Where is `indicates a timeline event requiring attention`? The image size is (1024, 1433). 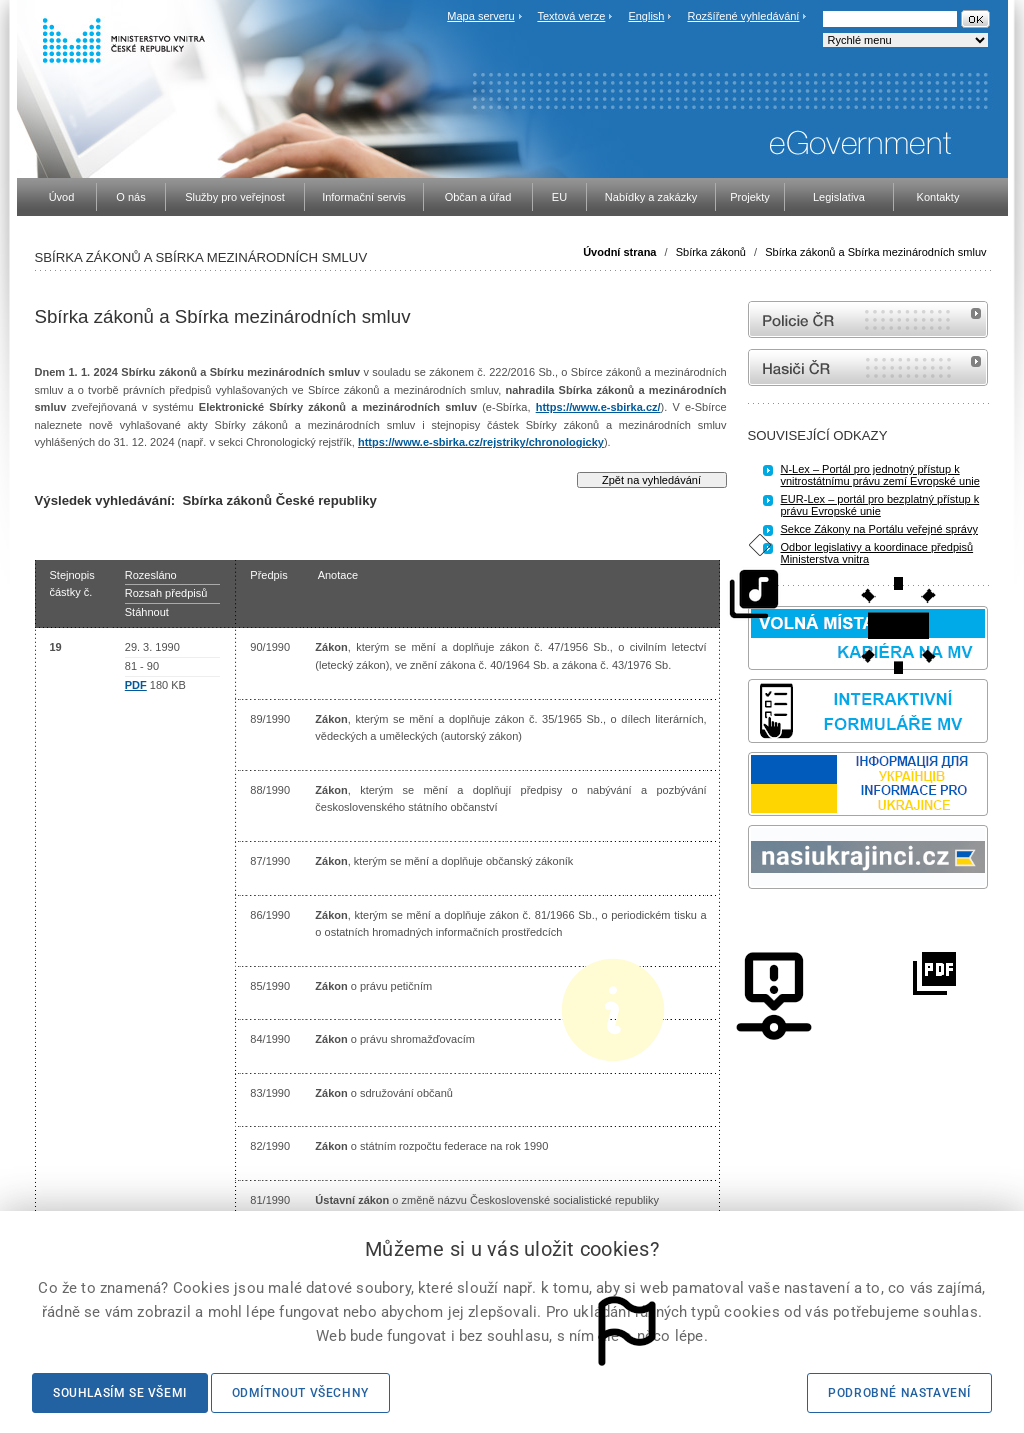 indicates a timeline event requiring attention is located at coordinates (774, 994).